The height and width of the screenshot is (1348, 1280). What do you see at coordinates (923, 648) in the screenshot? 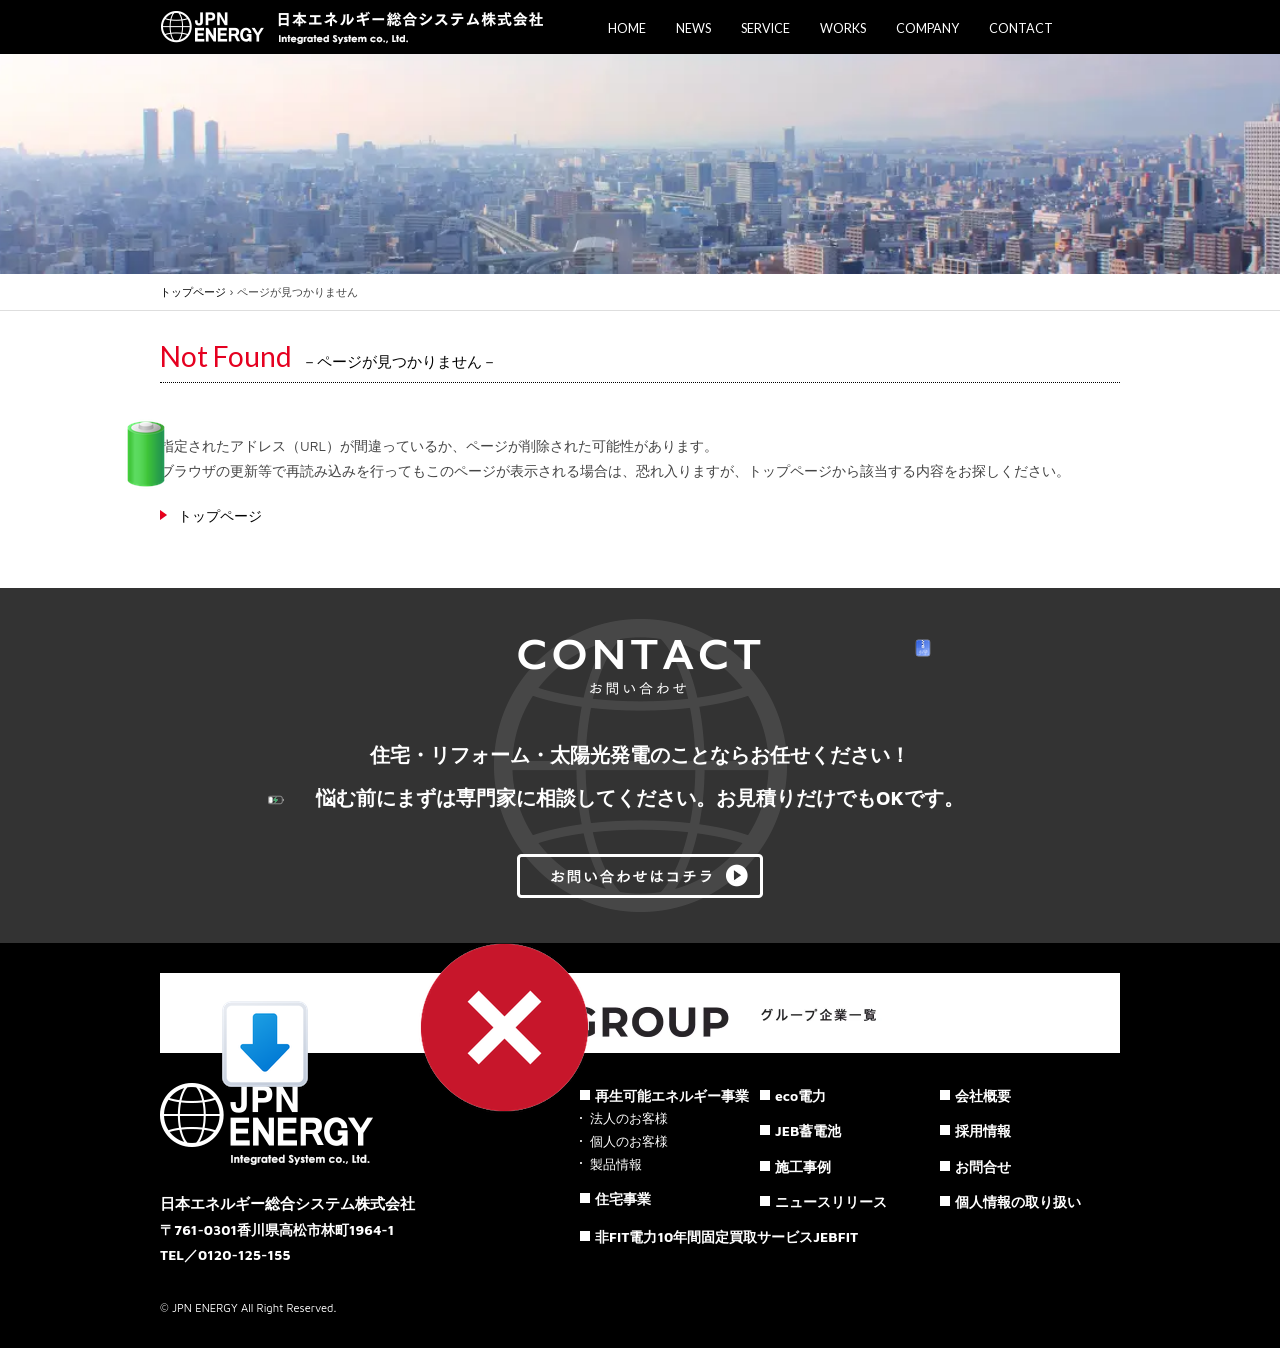
I see `a gzip compressed archive file` at bounding box center [923, 648].